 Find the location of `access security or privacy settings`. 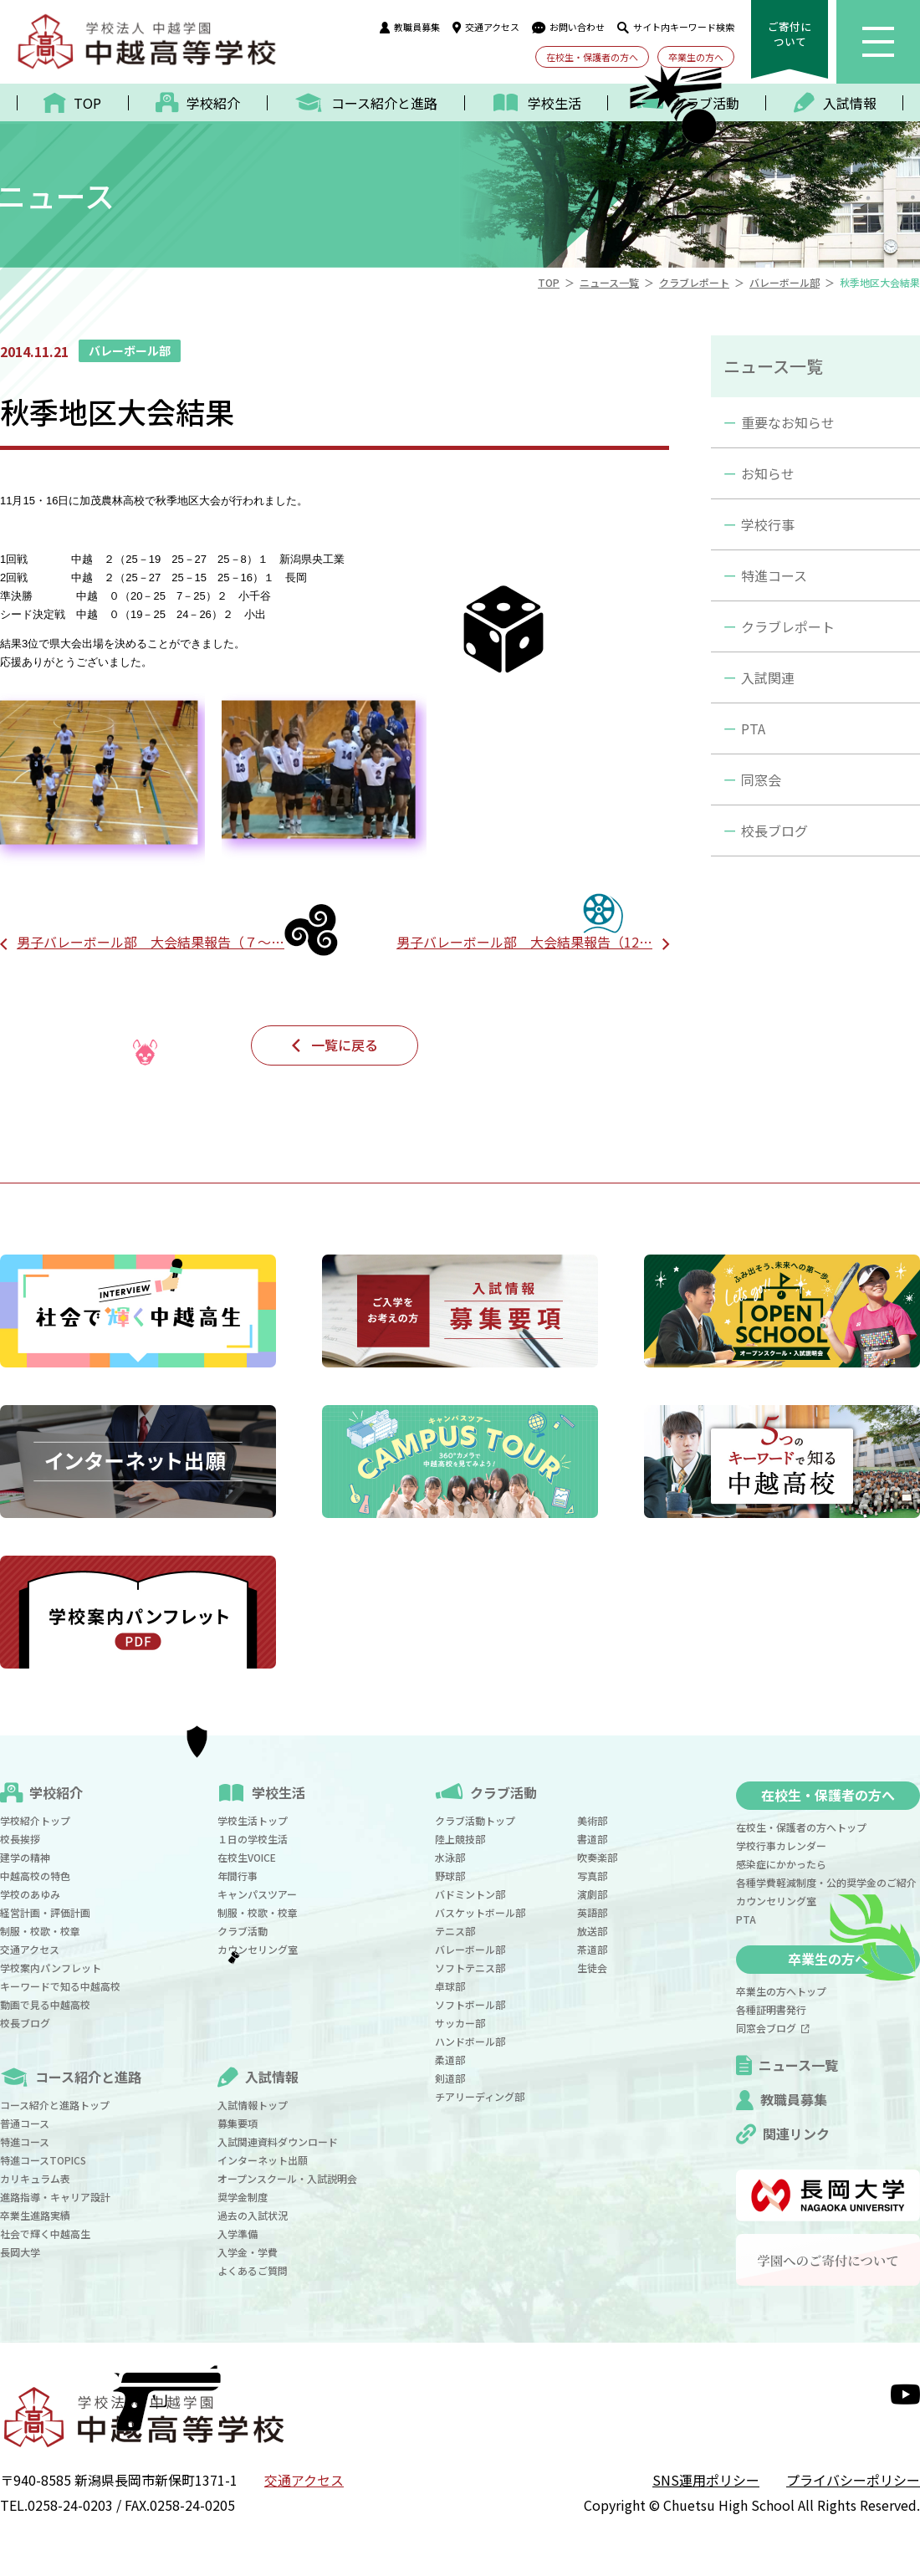

access security or privacy settings is located at coordinates (197, 1741).